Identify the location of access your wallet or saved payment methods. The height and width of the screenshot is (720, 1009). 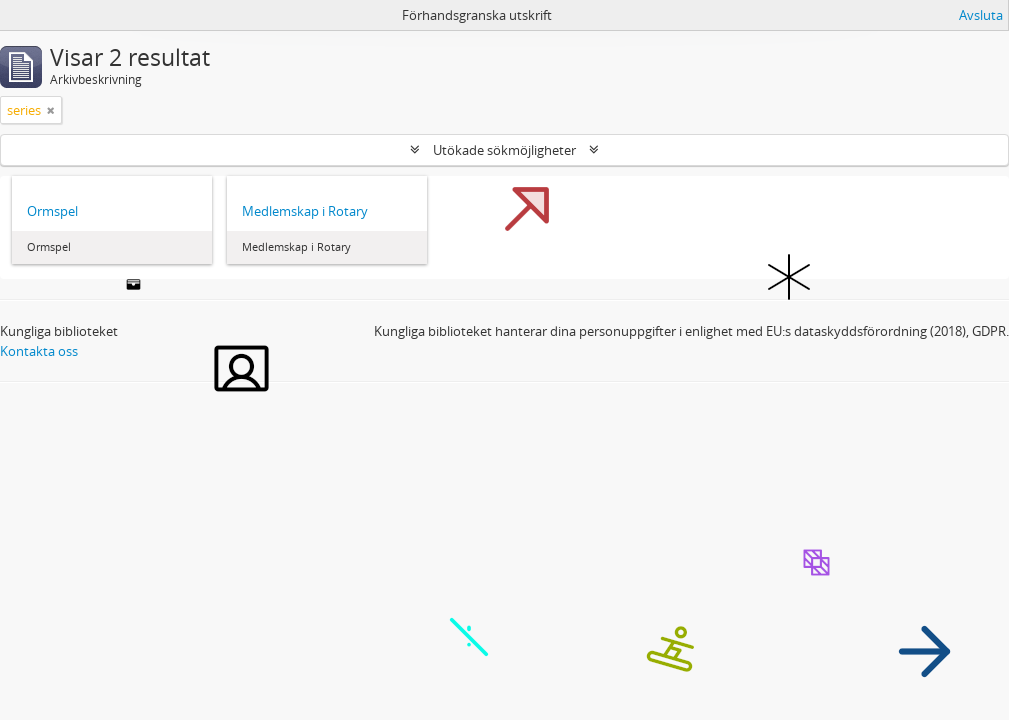
(133, 284).